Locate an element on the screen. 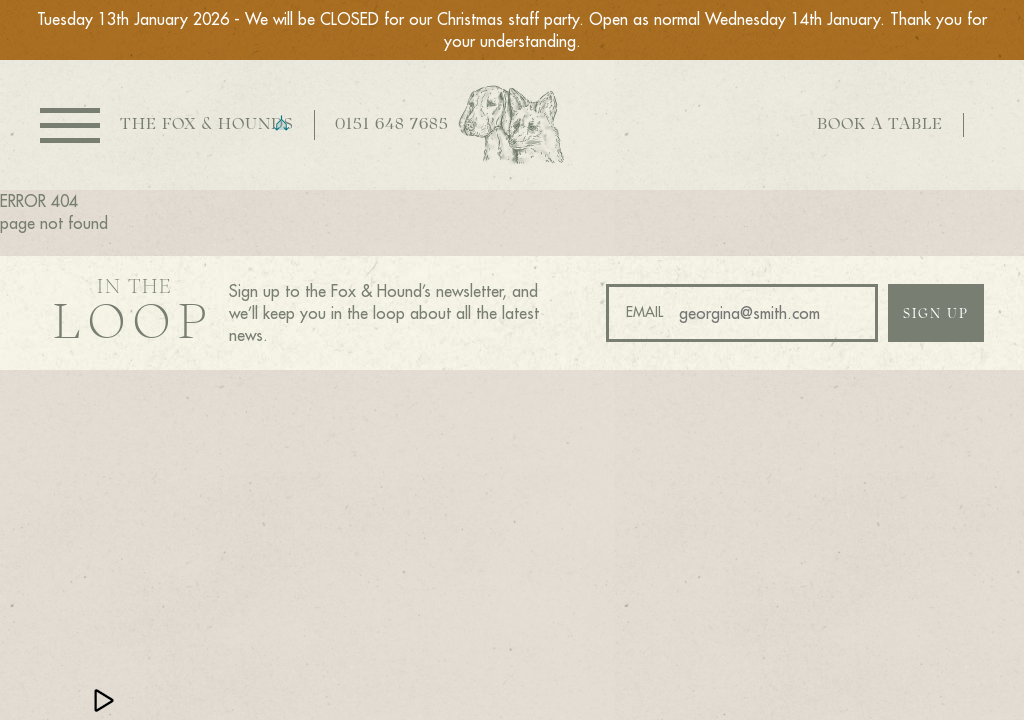  play media or start video is located at coordinates (101, 700).